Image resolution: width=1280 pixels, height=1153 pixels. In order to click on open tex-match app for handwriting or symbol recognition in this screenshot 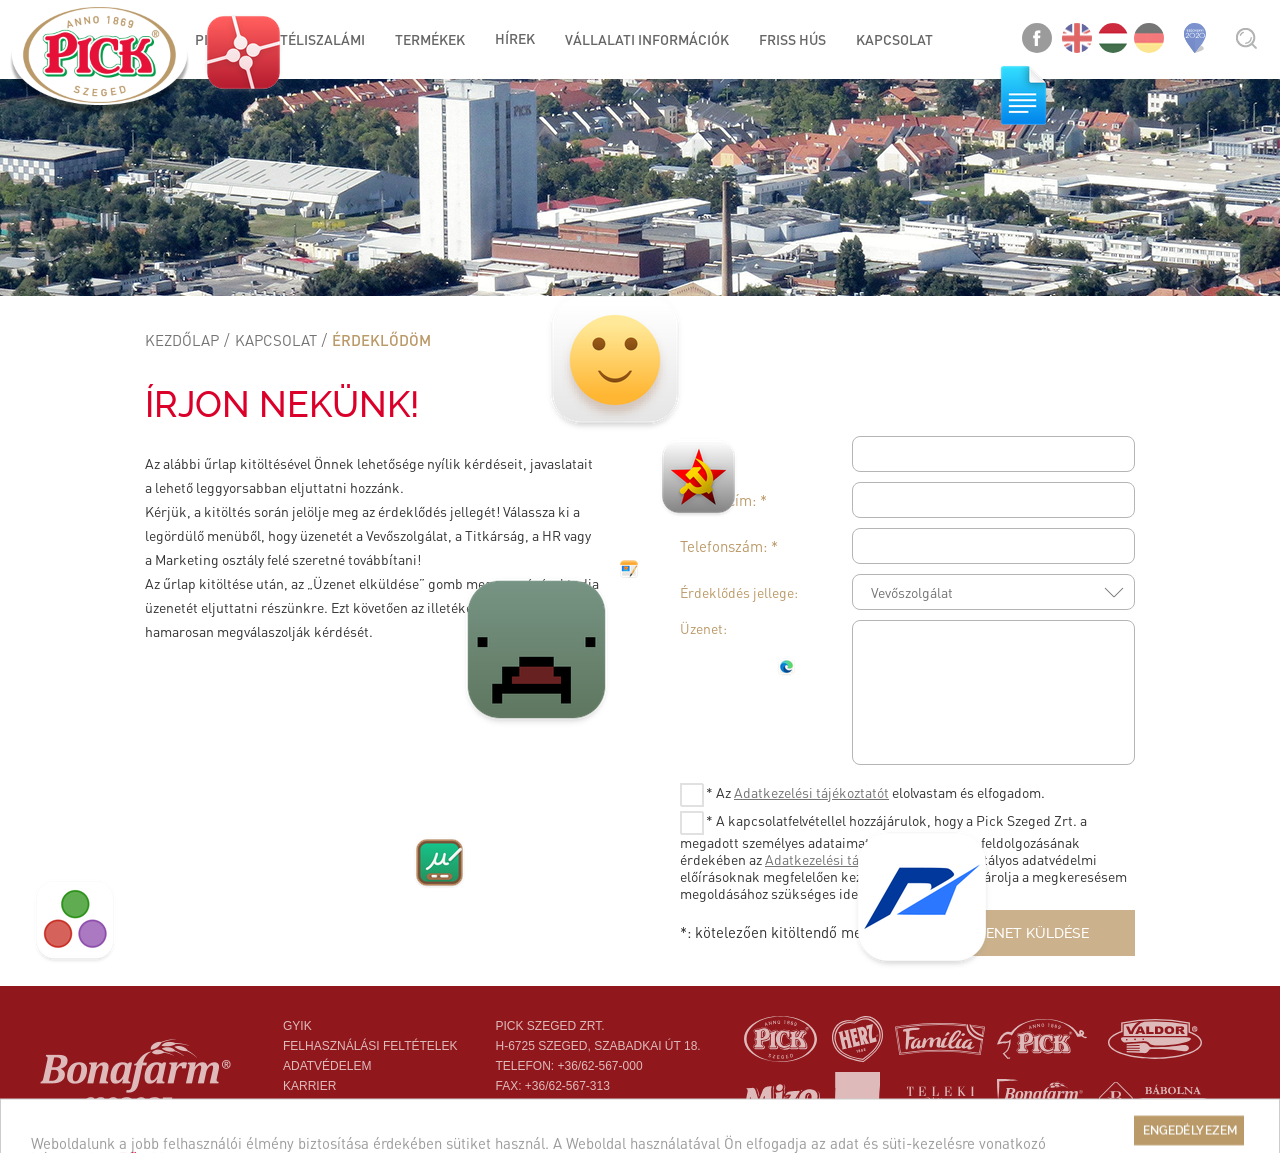, I will do `click(439, 862)`.